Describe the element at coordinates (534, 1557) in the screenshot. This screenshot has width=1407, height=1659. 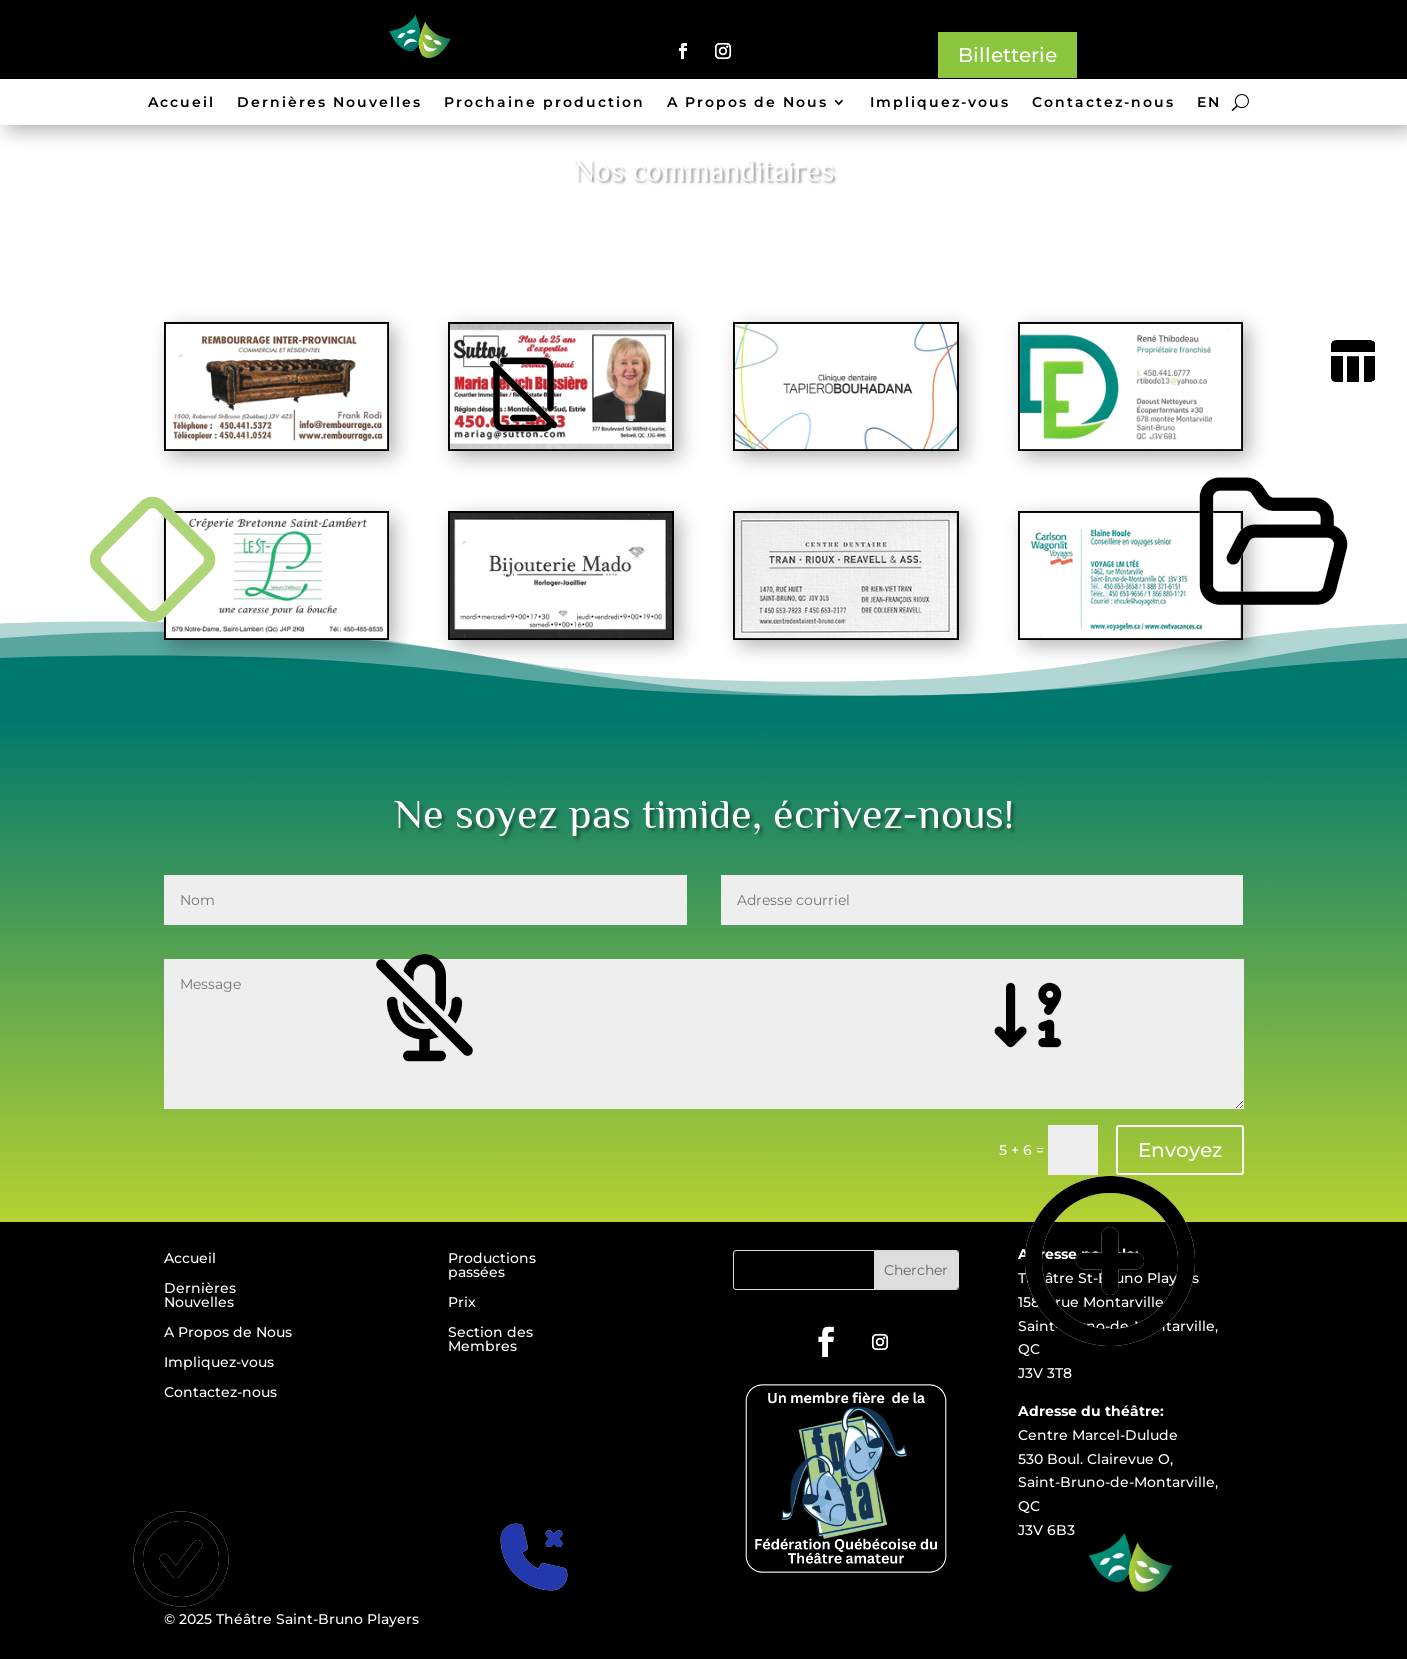
I see `indicates a missed call` at that location.